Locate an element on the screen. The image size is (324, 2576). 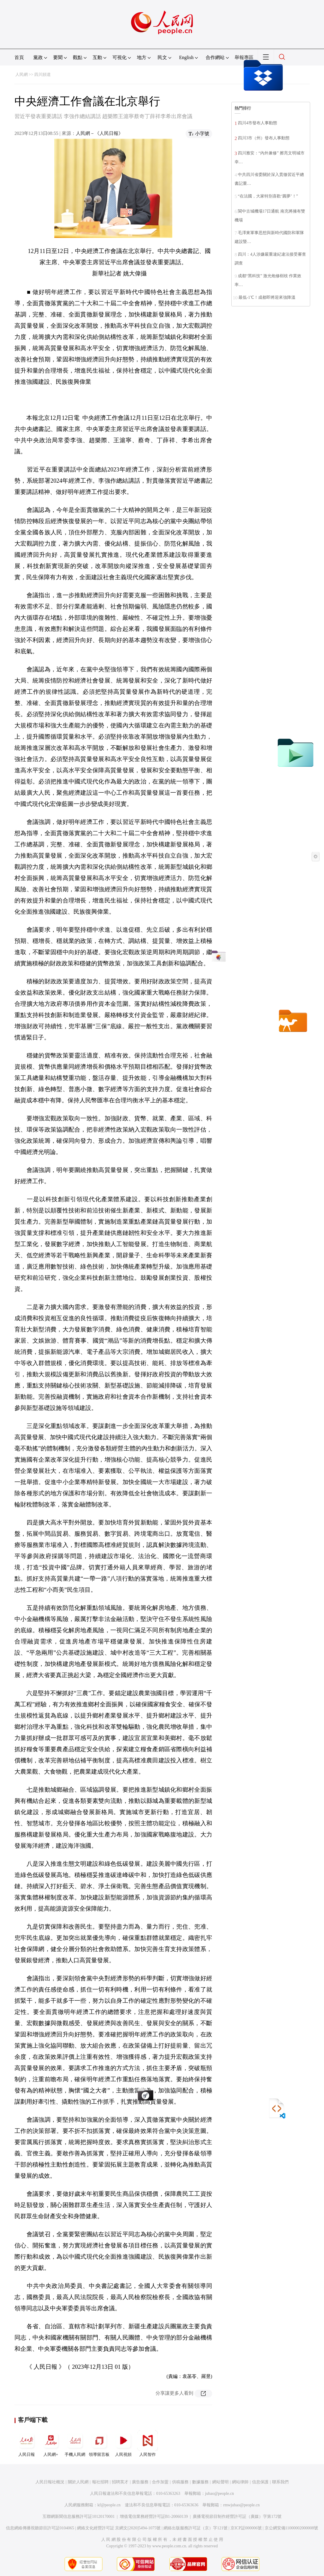
open an HTML file in Visual Studio Code is located at coordinates (276, 2108).